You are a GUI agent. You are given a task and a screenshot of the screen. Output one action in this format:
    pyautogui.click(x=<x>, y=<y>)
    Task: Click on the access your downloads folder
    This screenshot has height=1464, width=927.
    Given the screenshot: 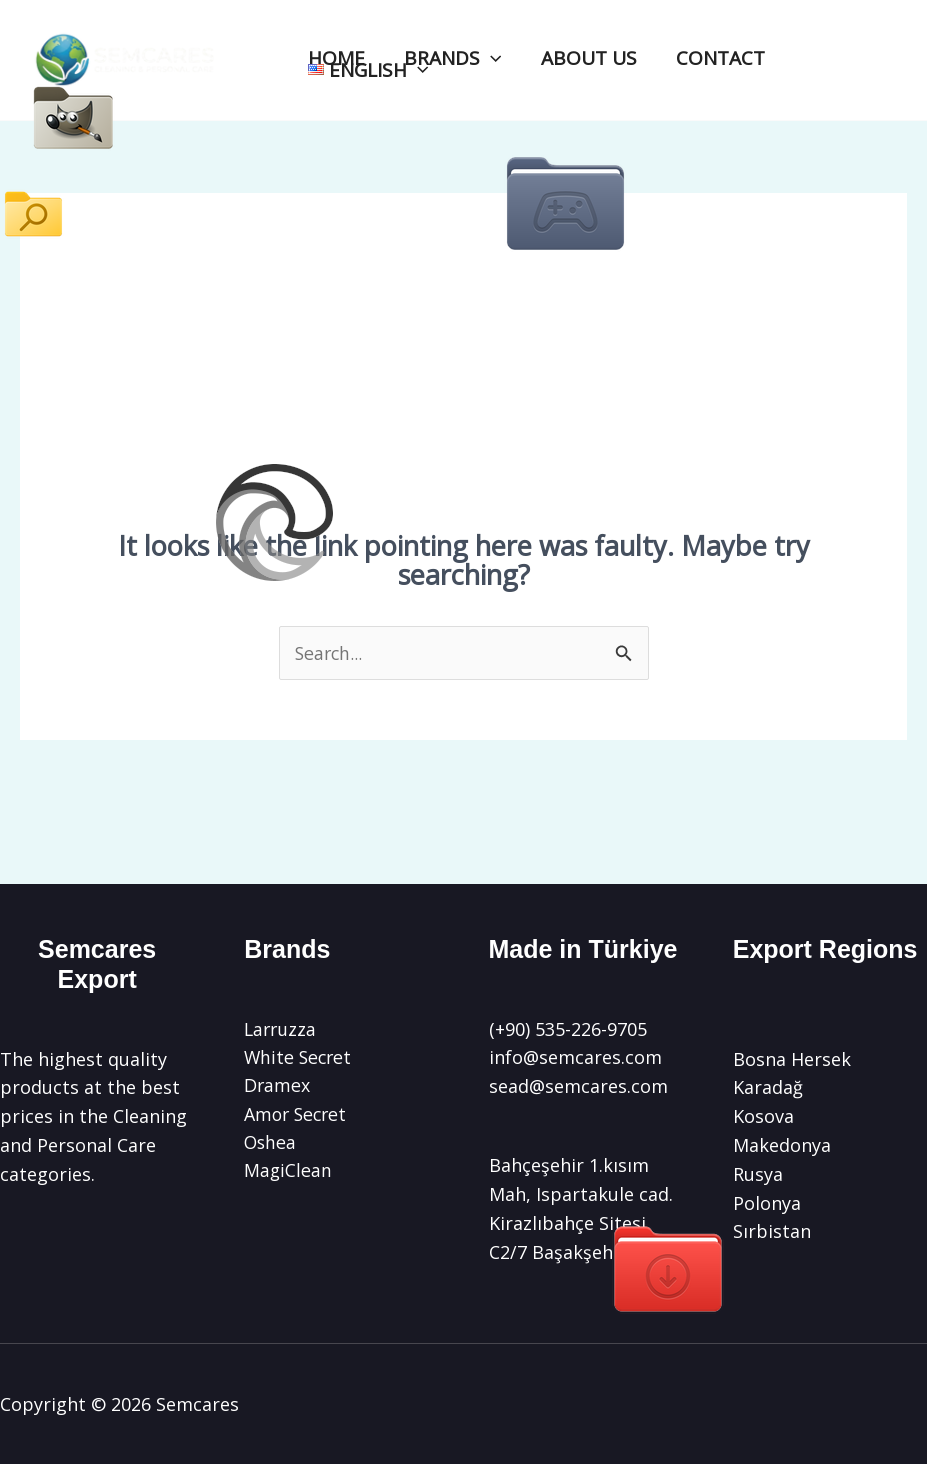 What is the action you would take?
    pyautogui.click(x=668, y=1269)
    